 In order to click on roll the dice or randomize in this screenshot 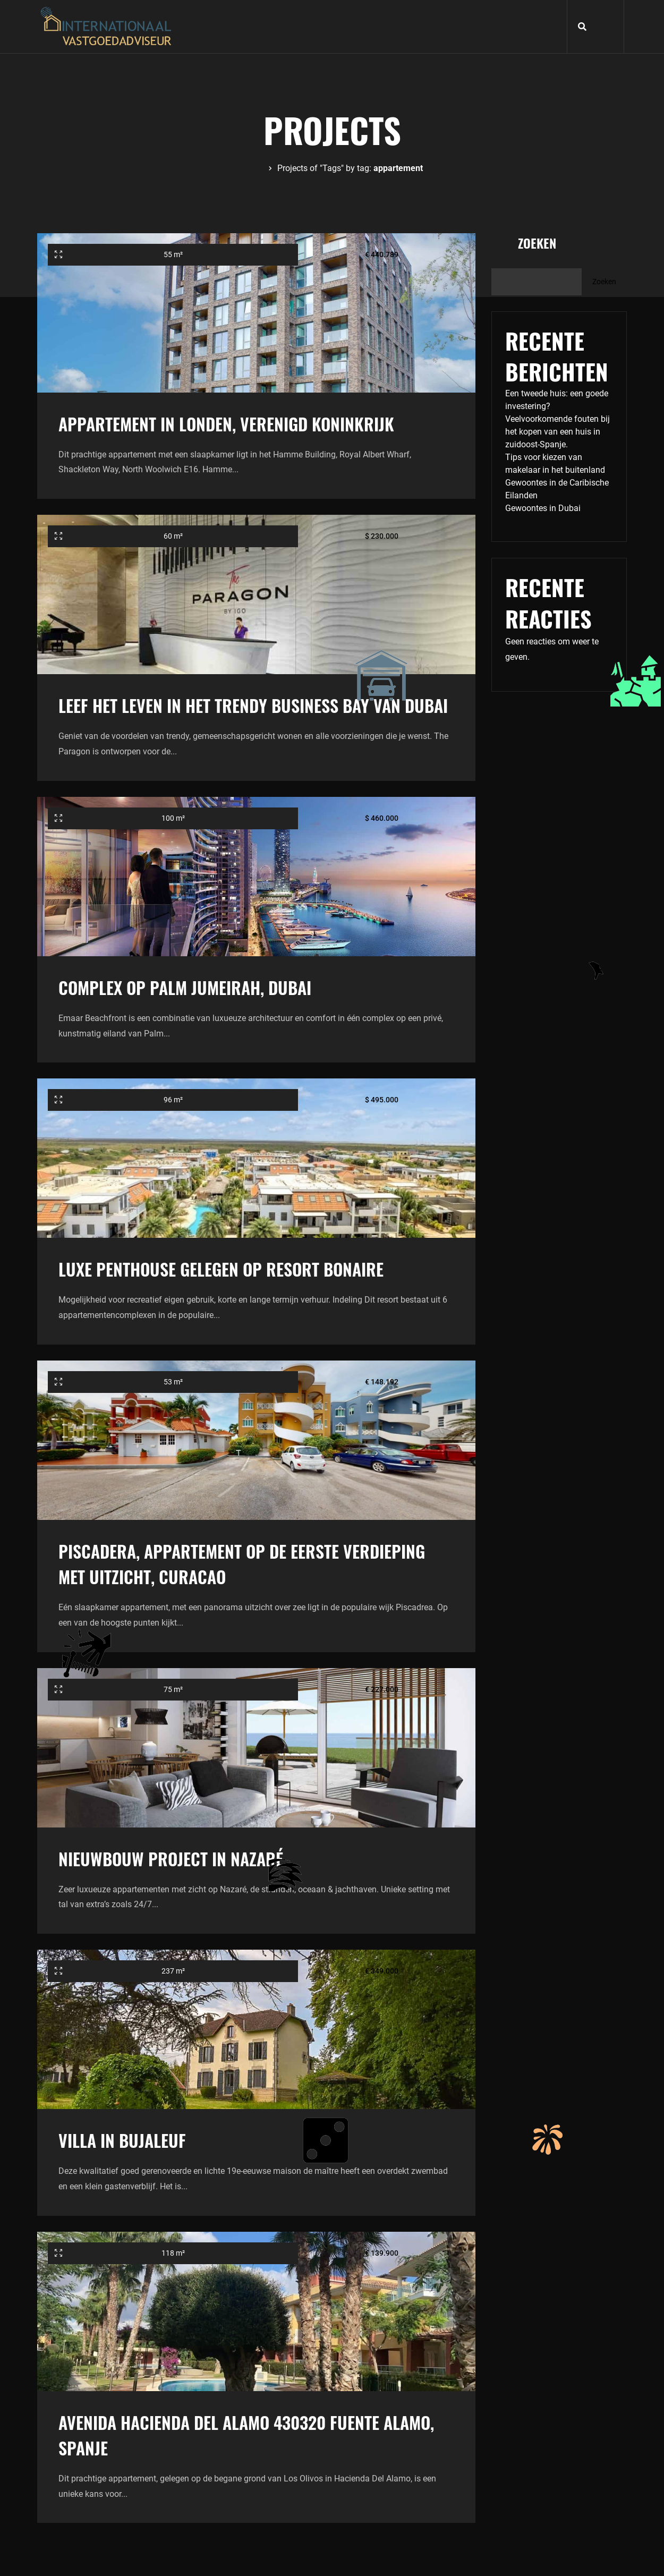, I will do `click(326, 2140)`.